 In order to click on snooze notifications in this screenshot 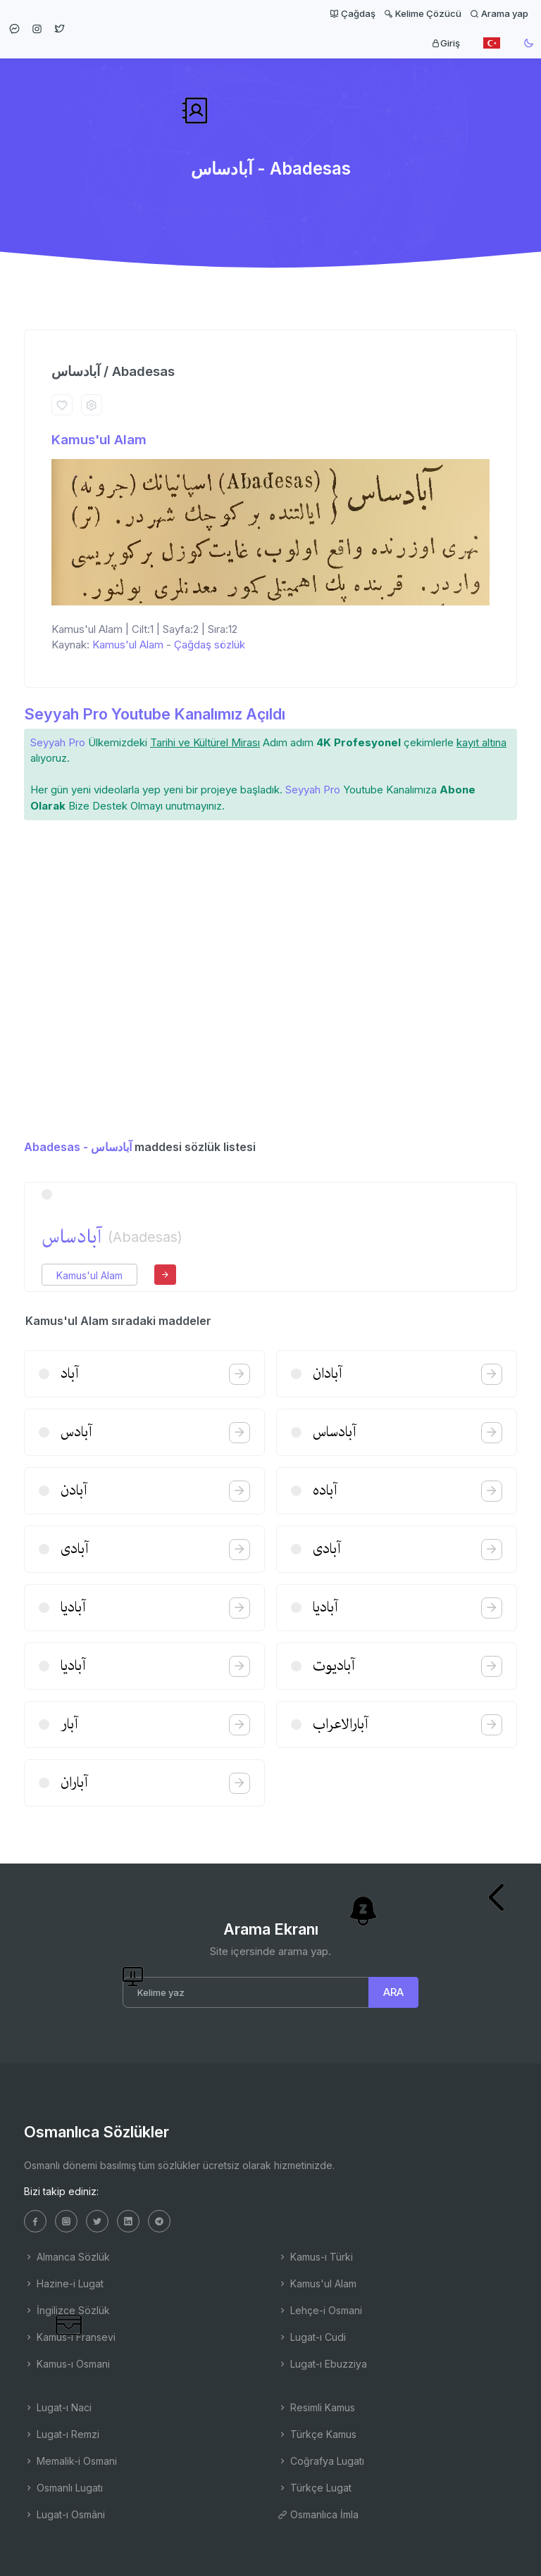, I will do `click(363, 1911)`.